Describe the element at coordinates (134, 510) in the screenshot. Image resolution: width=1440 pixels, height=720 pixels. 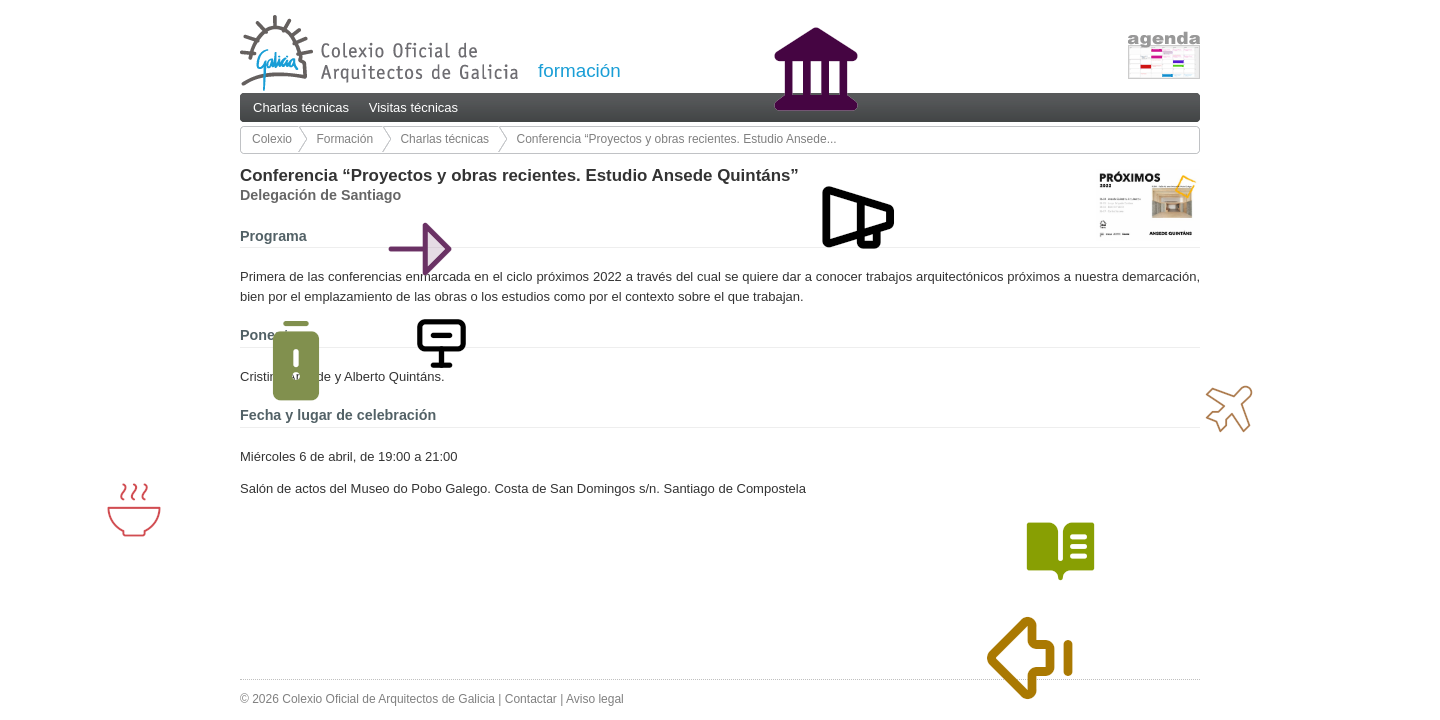
I see `view hot food or soup options` at that location.